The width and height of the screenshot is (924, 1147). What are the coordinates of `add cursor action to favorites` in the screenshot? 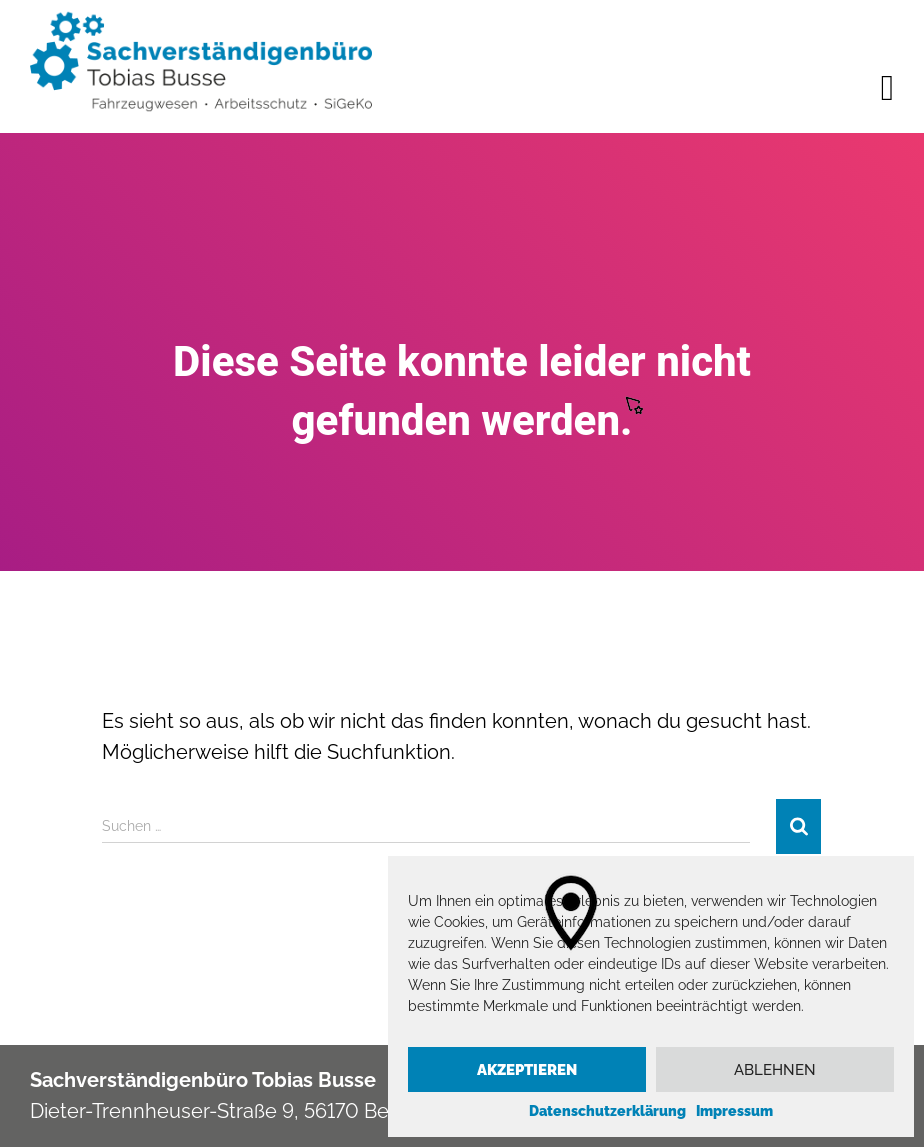 It's located at (633, 404).